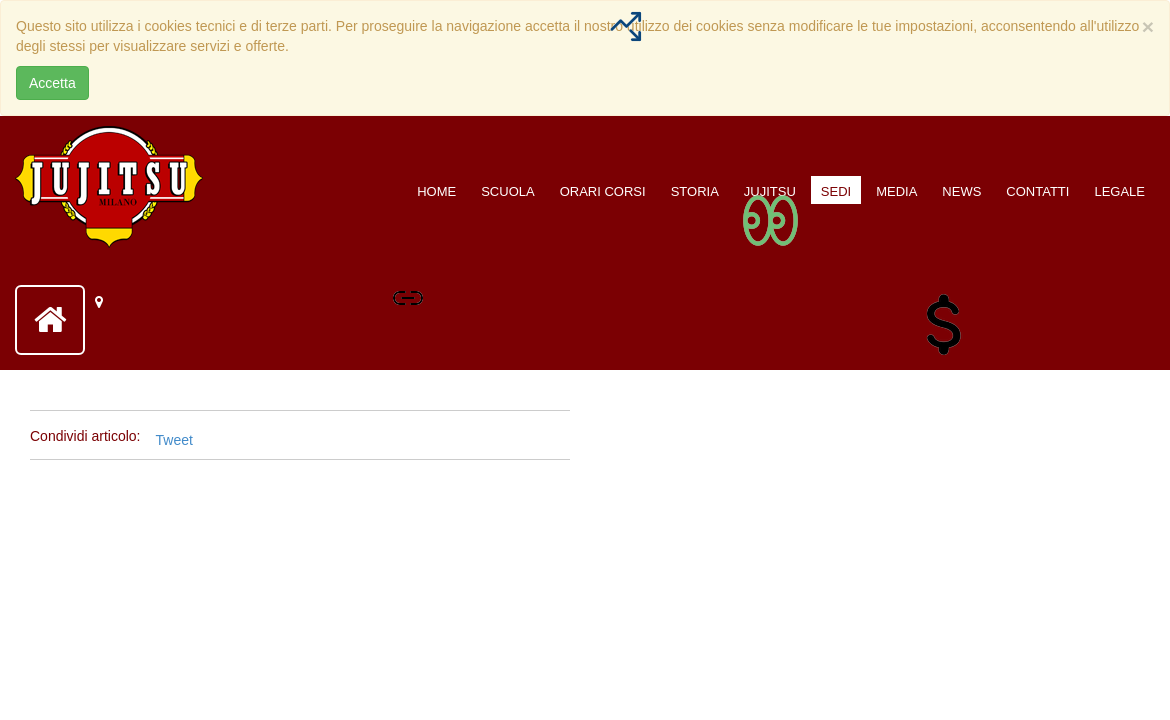  I want to click on view or manage payment options, so click(945, 324).